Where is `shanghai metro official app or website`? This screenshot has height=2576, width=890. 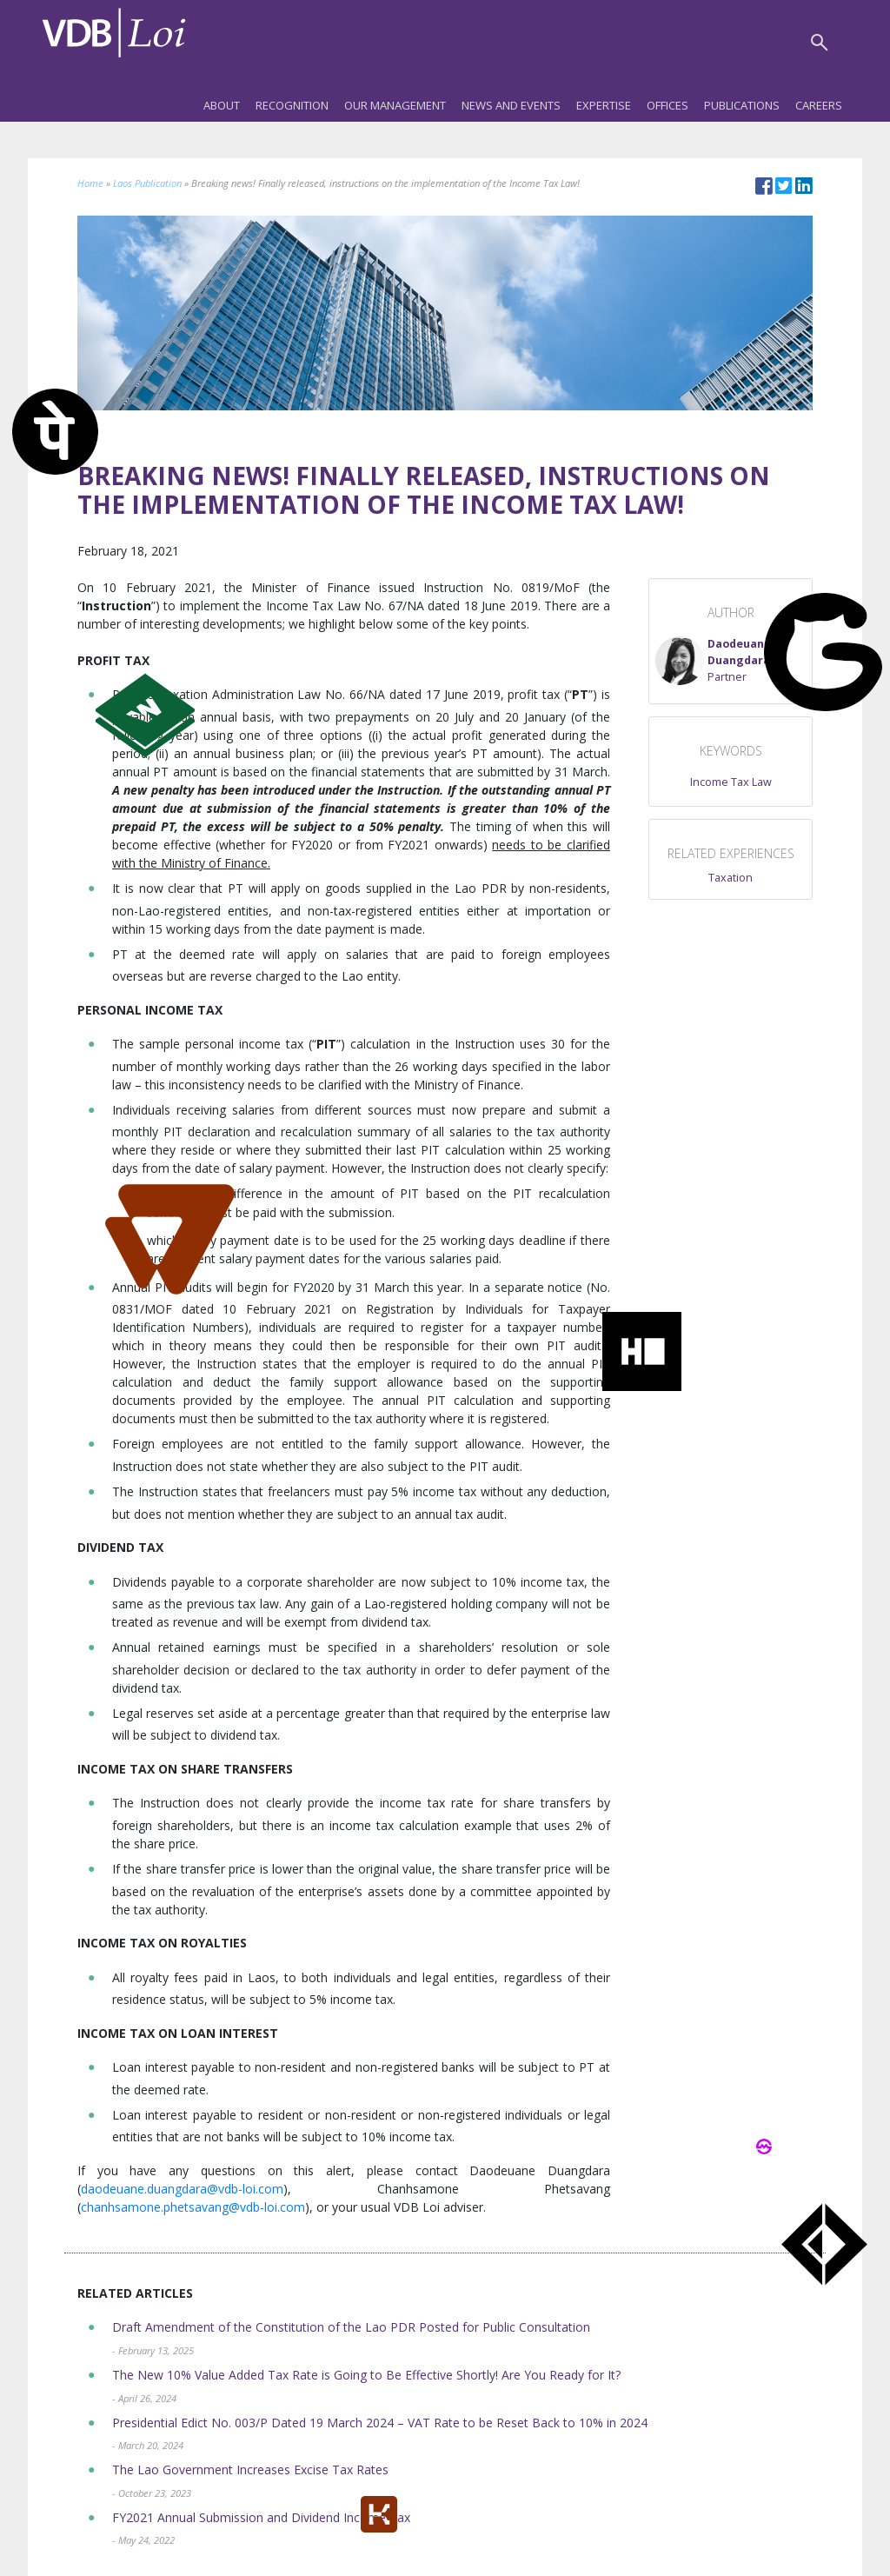 shanghai metro official app or website is located at coordinates (764, 2147).